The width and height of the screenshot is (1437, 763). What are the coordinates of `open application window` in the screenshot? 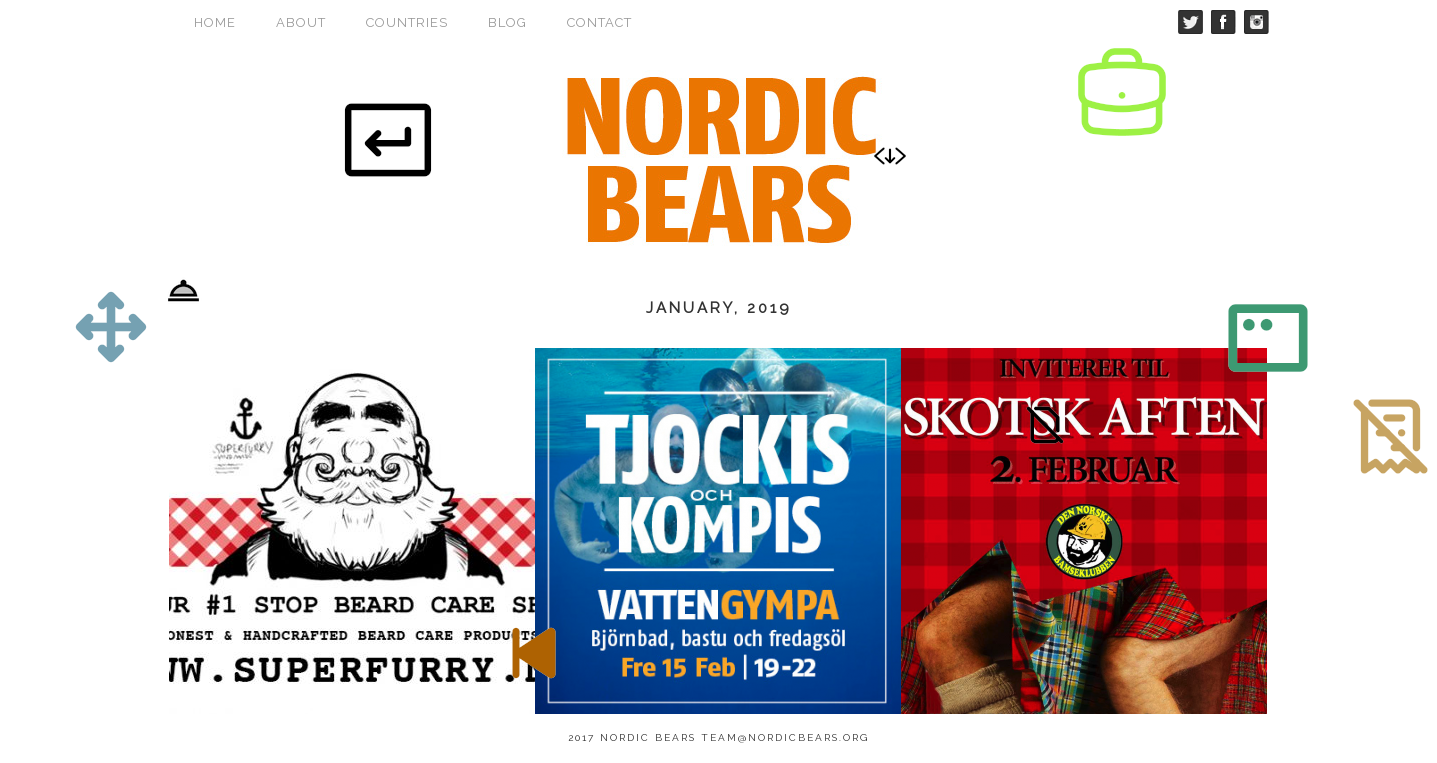 It's located at (1268, 338).